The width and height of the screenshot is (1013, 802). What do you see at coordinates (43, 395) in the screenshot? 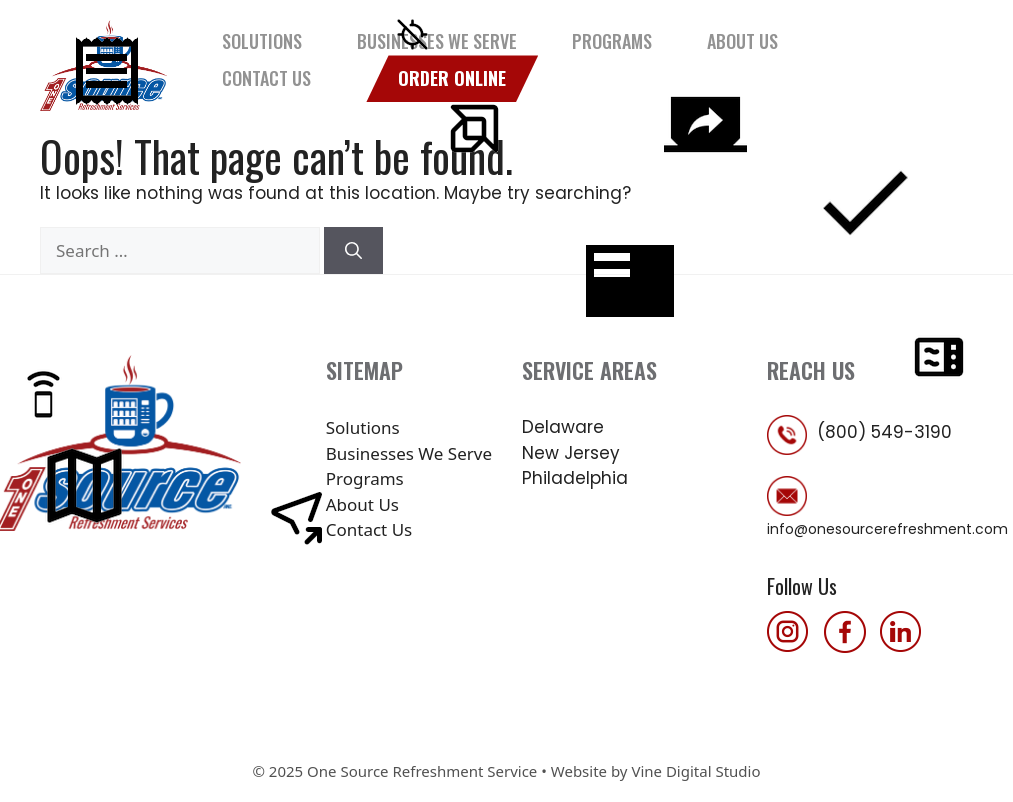
I see `enable speakerphone during a call` at bounding box center [43, 395].